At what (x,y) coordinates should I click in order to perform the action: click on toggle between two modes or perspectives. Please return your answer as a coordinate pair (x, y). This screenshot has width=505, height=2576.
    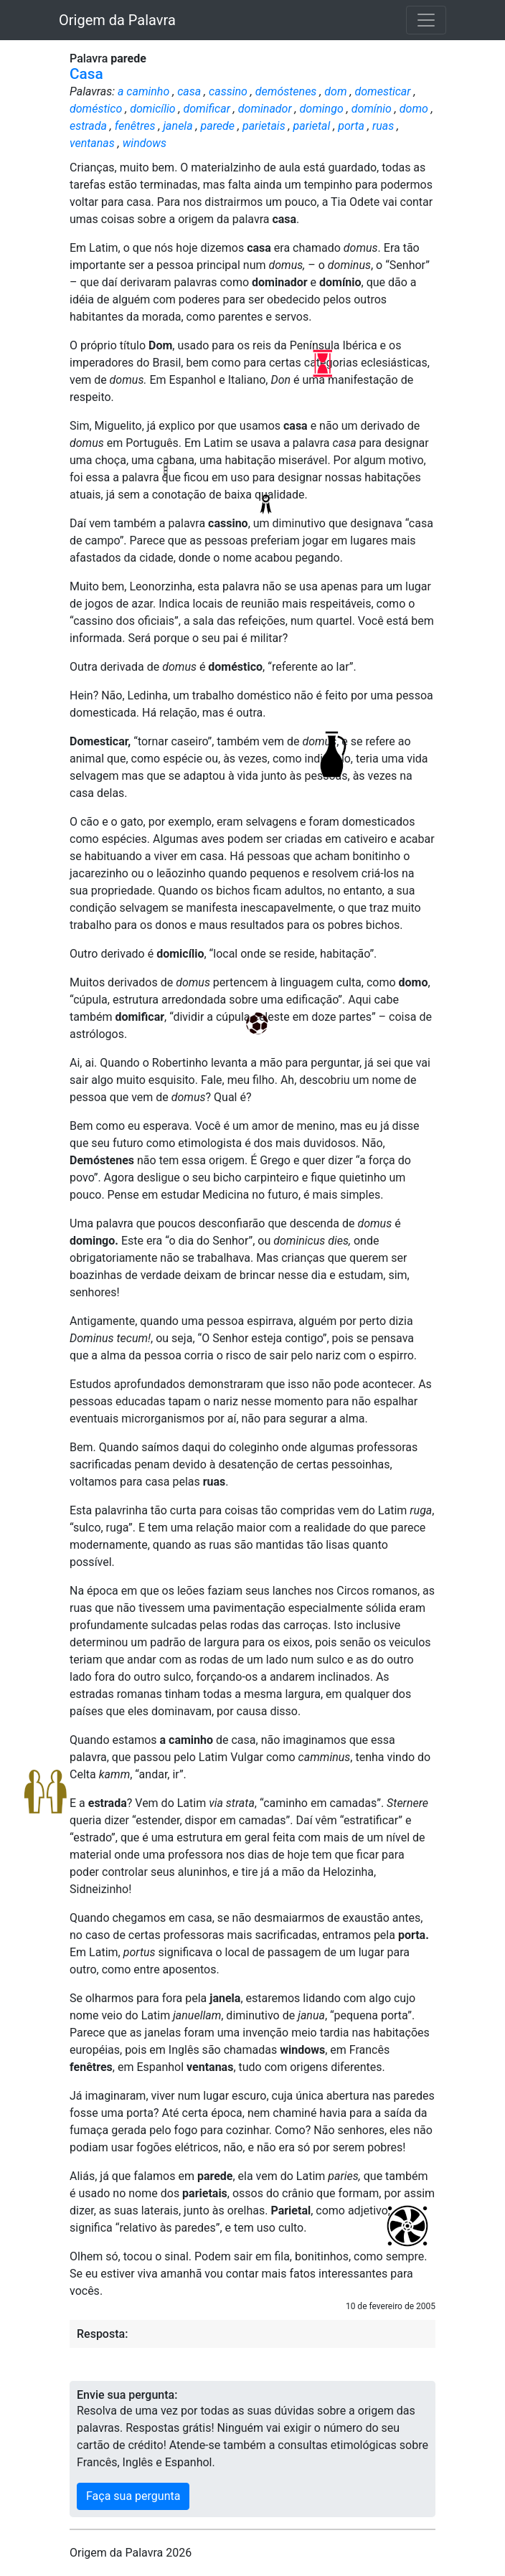
    Looking at the image, I should click on (45, 1791).